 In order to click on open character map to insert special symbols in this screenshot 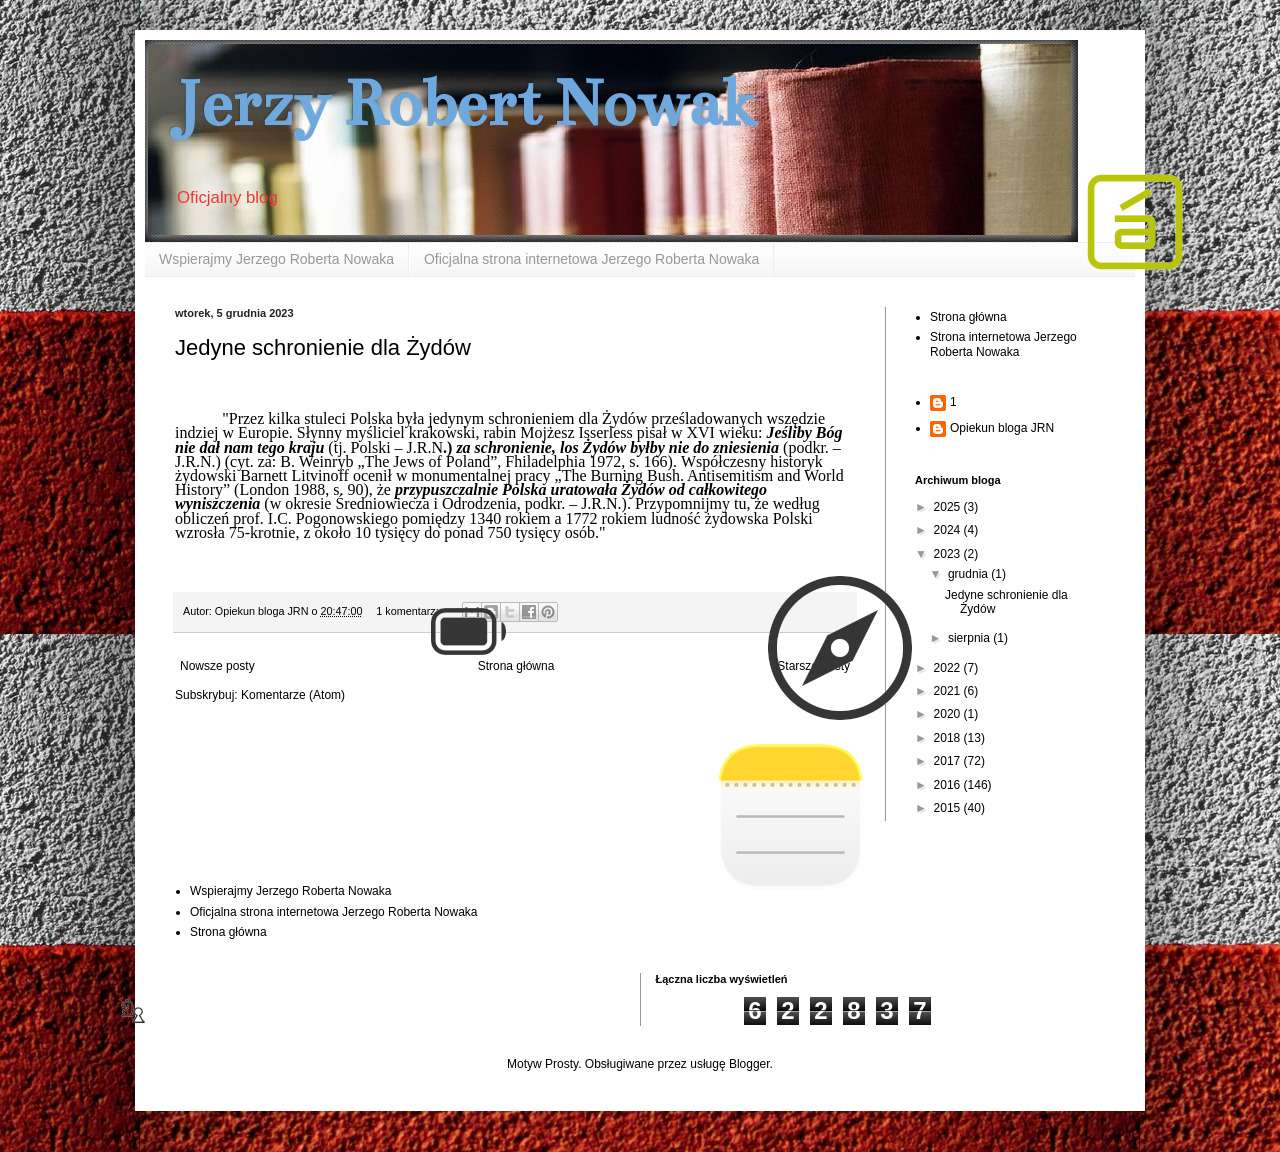, I will do `click(1135, 222)`.